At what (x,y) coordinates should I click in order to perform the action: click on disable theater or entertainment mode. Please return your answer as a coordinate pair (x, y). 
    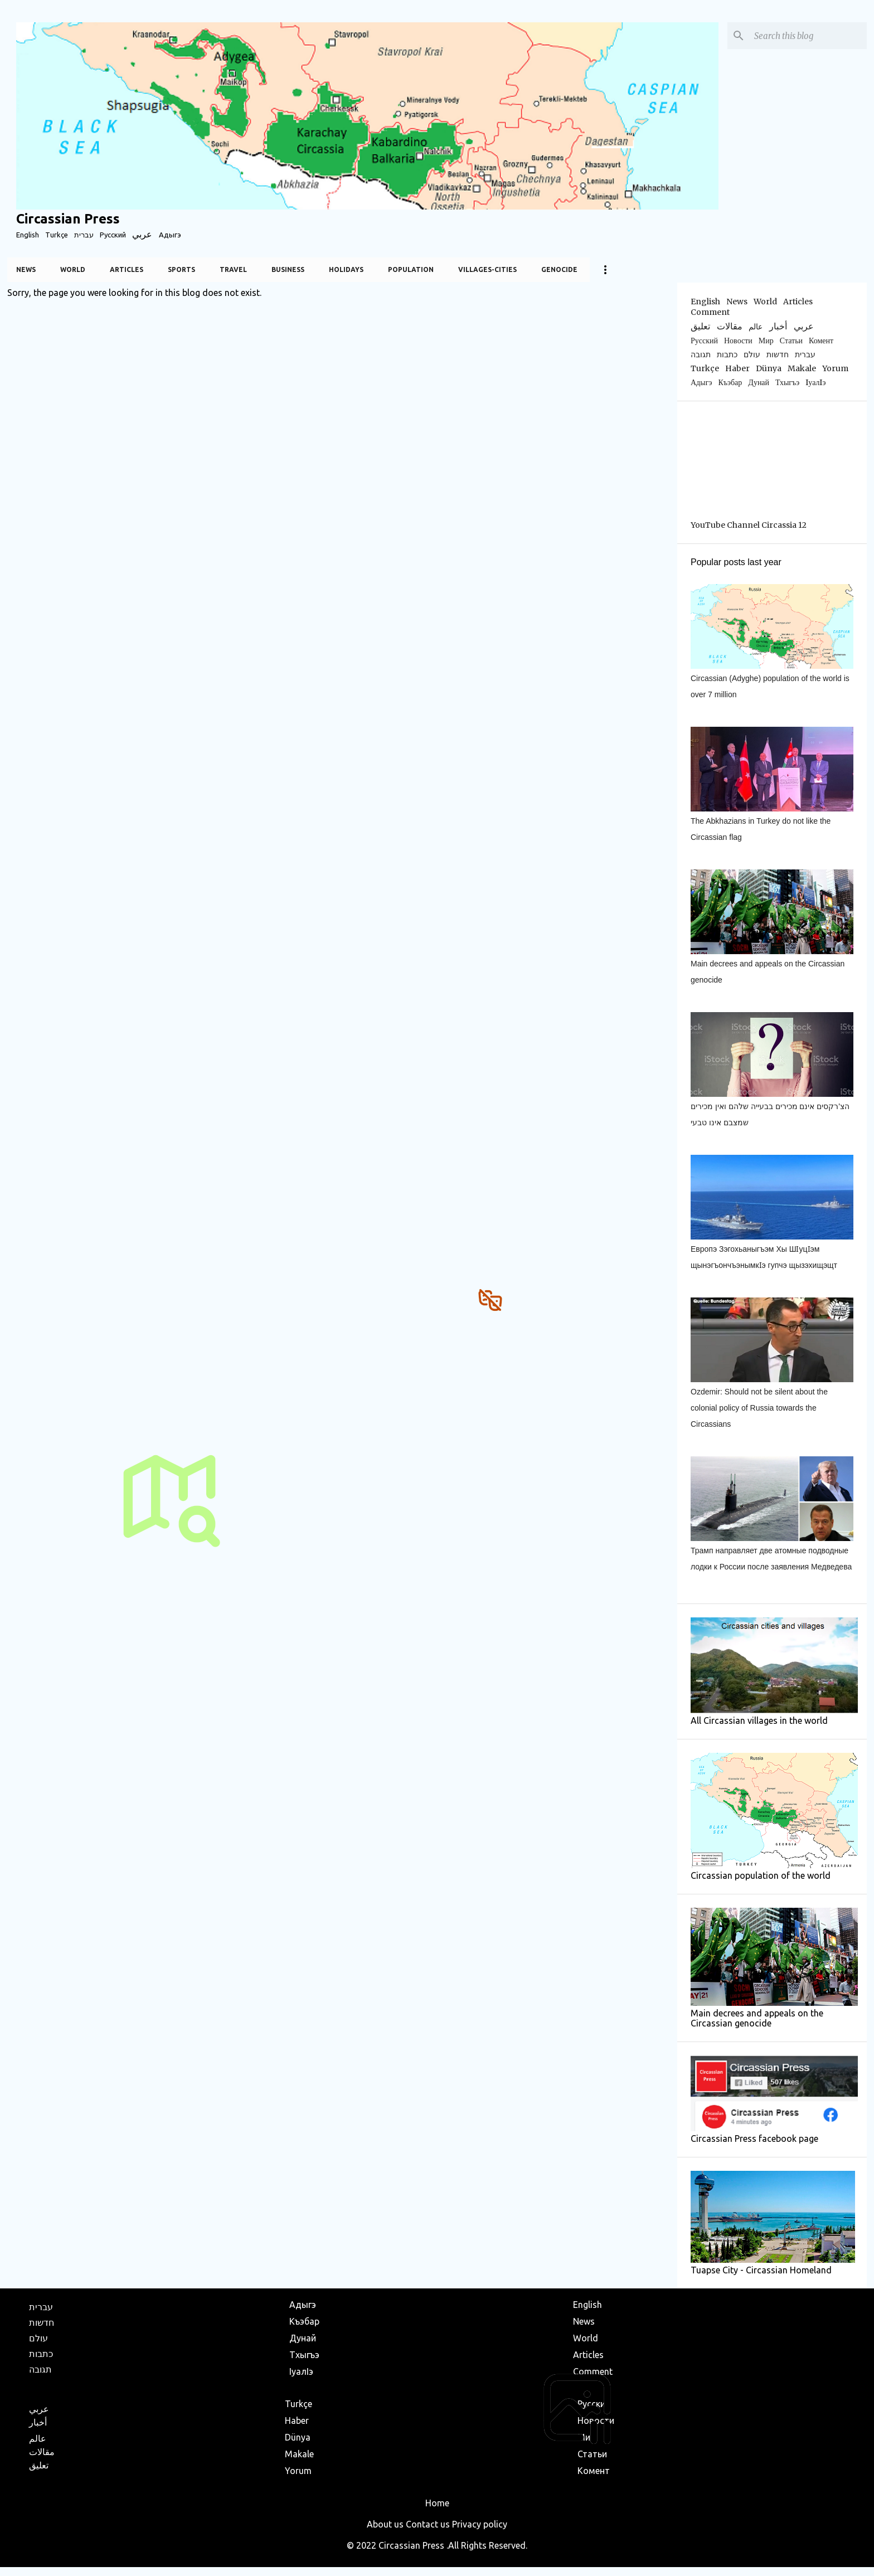
    Looking at the image, I should click on (490, 1300).